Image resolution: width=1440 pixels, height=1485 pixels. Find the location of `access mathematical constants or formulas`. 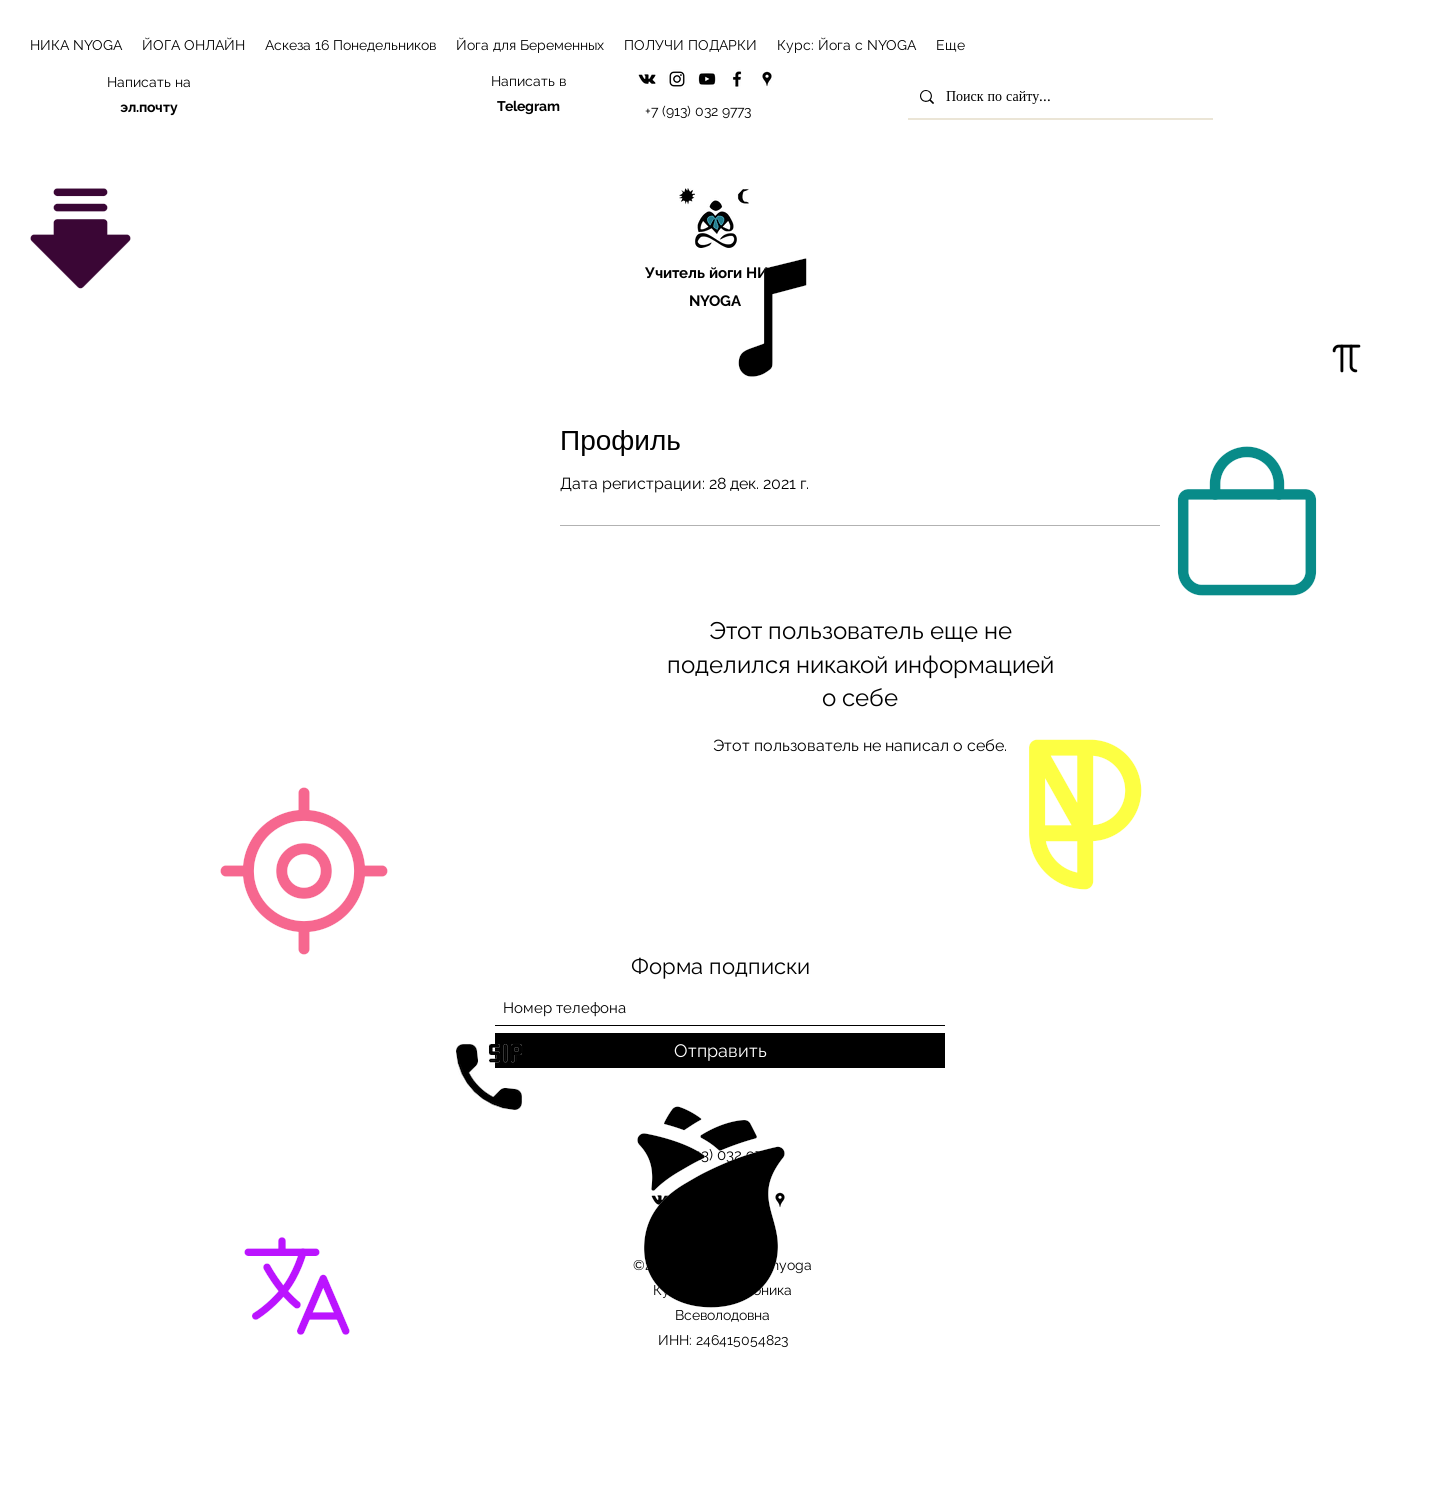

access mathematical constants or formulas is located at coordinates (1346, 358).